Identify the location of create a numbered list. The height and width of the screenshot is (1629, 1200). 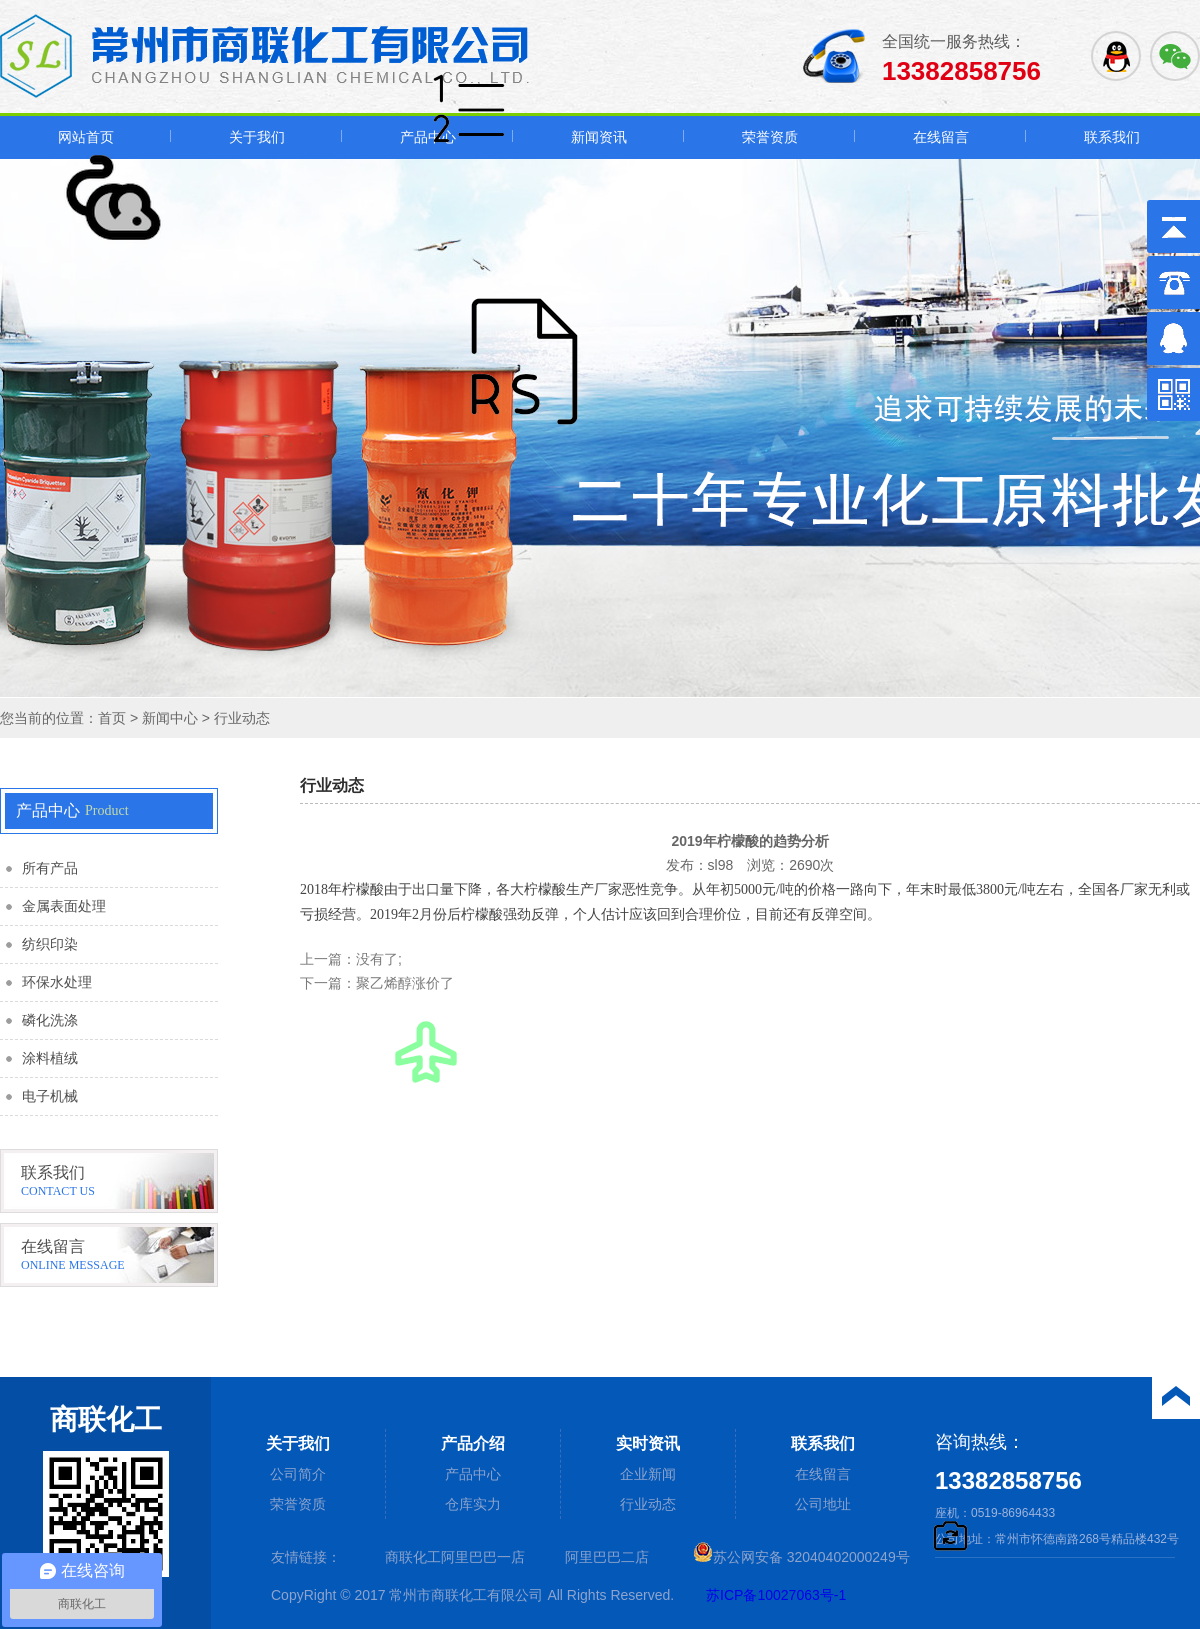
(469, 110).